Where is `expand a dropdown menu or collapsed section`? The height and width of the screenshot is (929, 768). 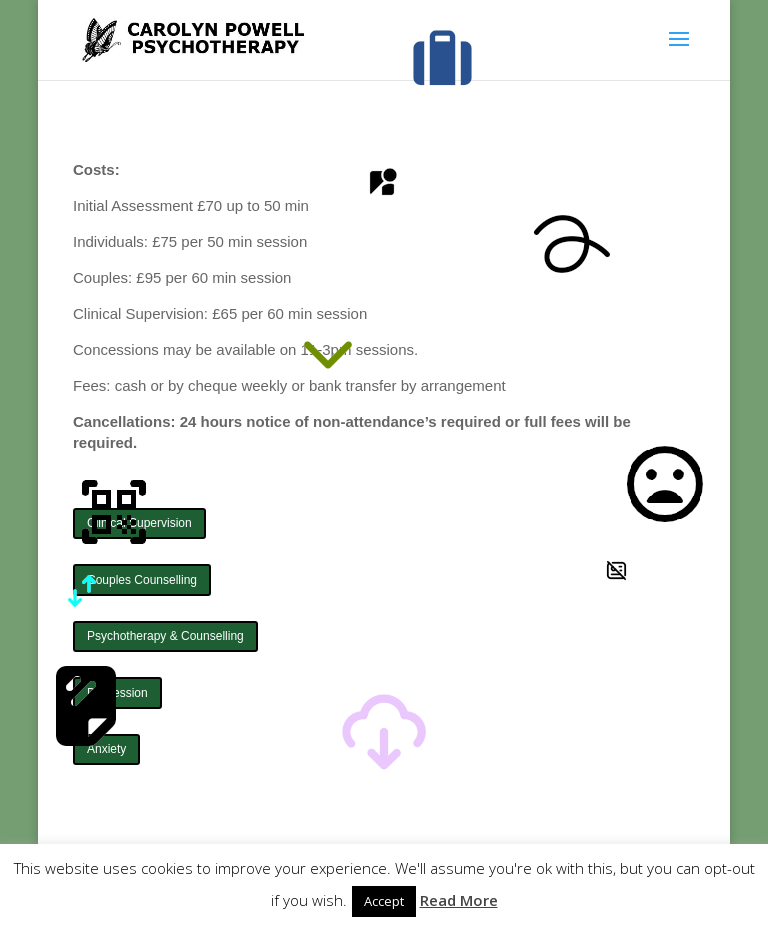 expand a dropdown menu or collapsed section is located at coordinates (328, 355).